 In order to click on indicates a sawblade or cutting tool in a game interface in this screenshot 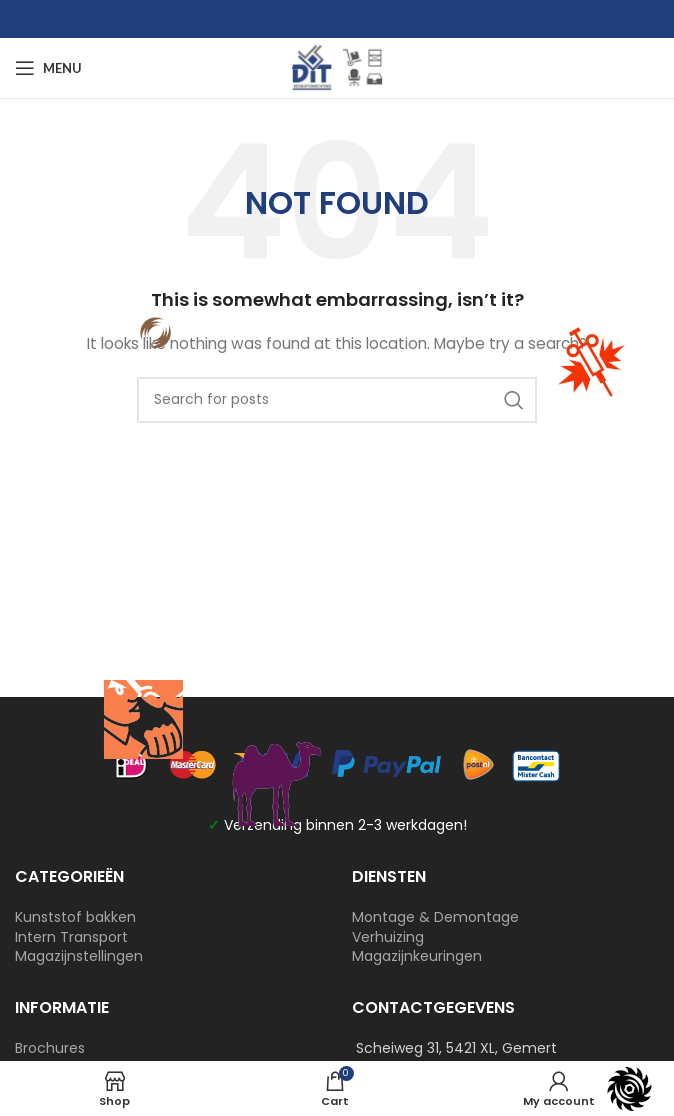, I will do `click(629, 1088)`.